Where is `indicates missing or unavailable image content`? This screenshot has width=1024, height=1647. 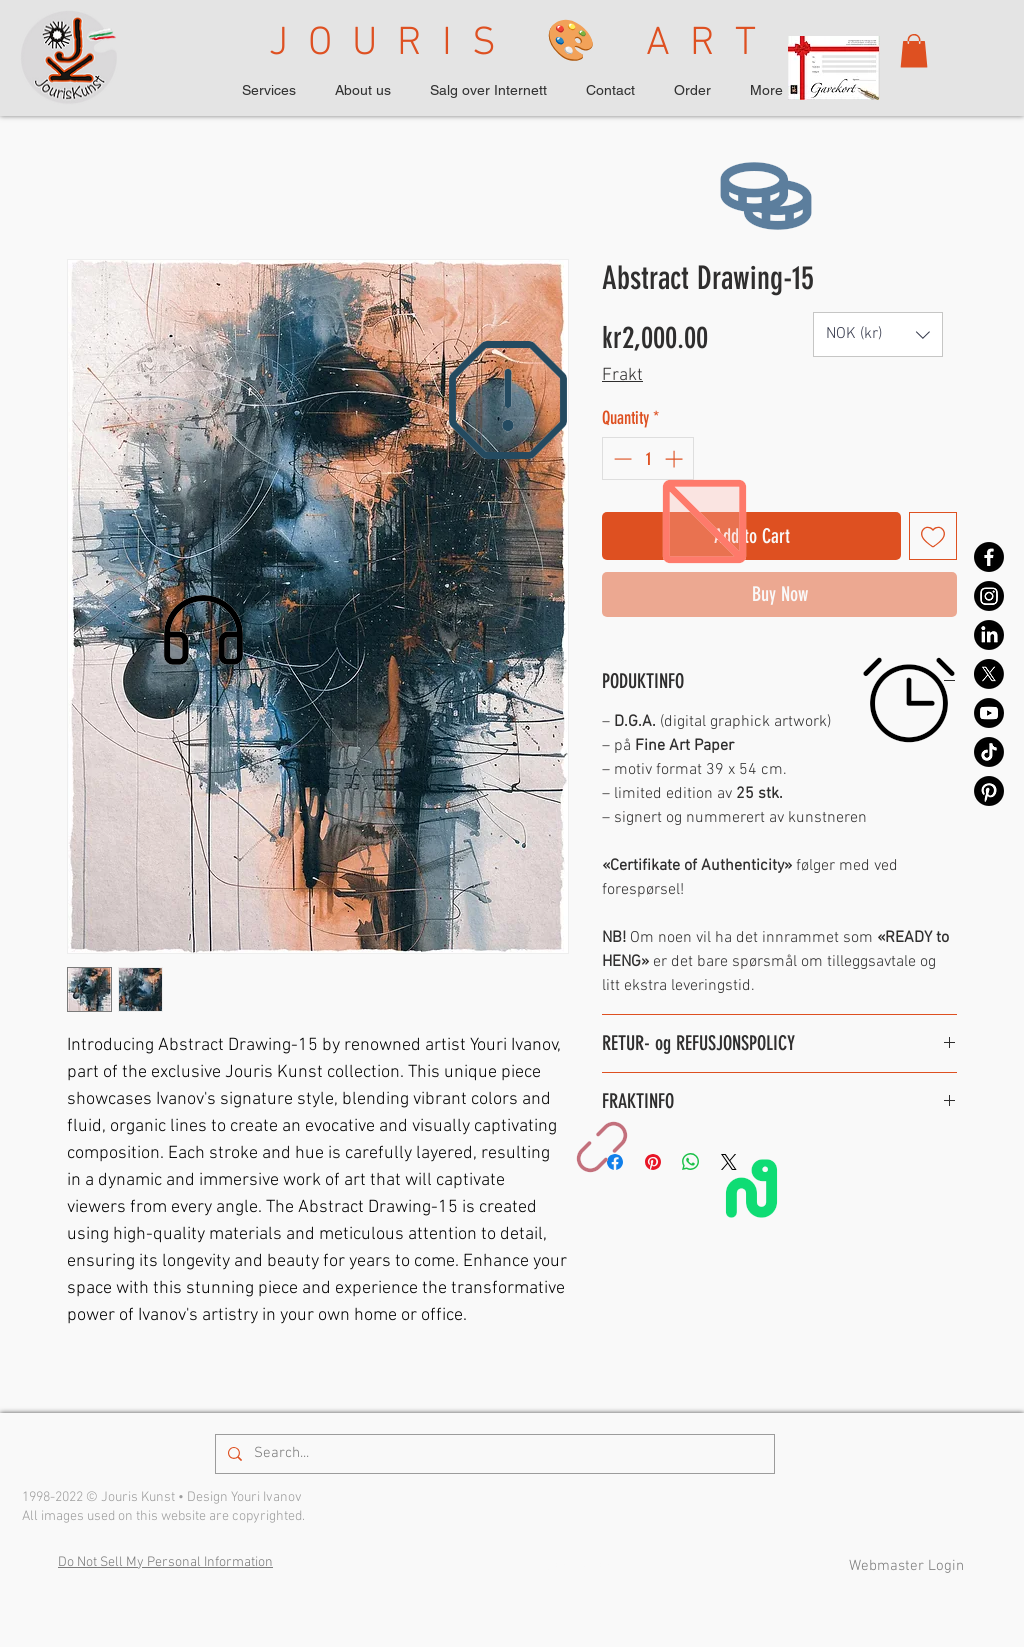
indicates missing or unavailable image content is located at coordinates (704, 521).